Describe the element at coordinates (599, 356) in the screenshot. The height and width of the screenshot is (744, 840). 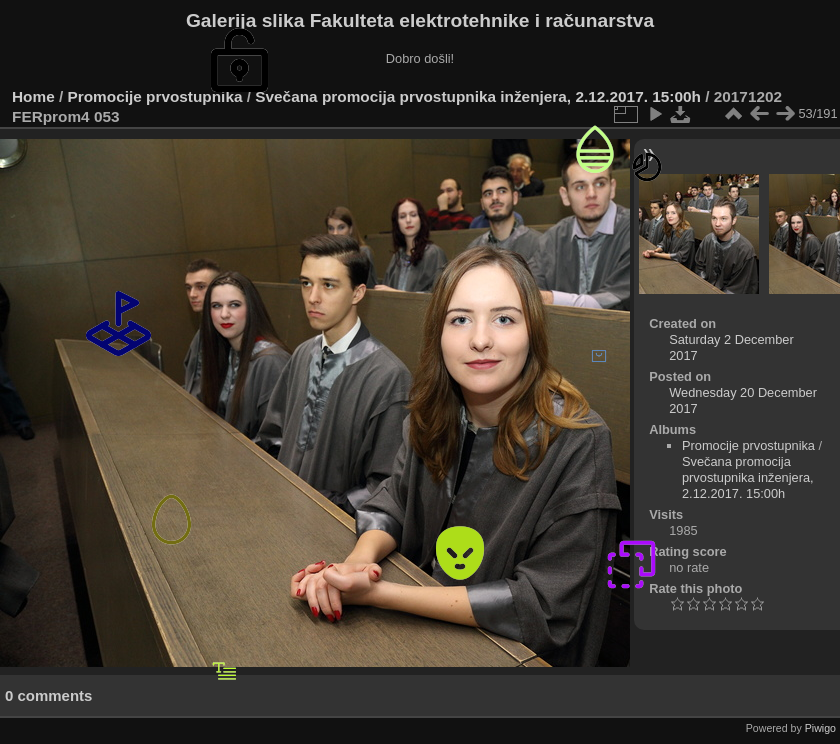
I see `view your shopping bag` at that location.